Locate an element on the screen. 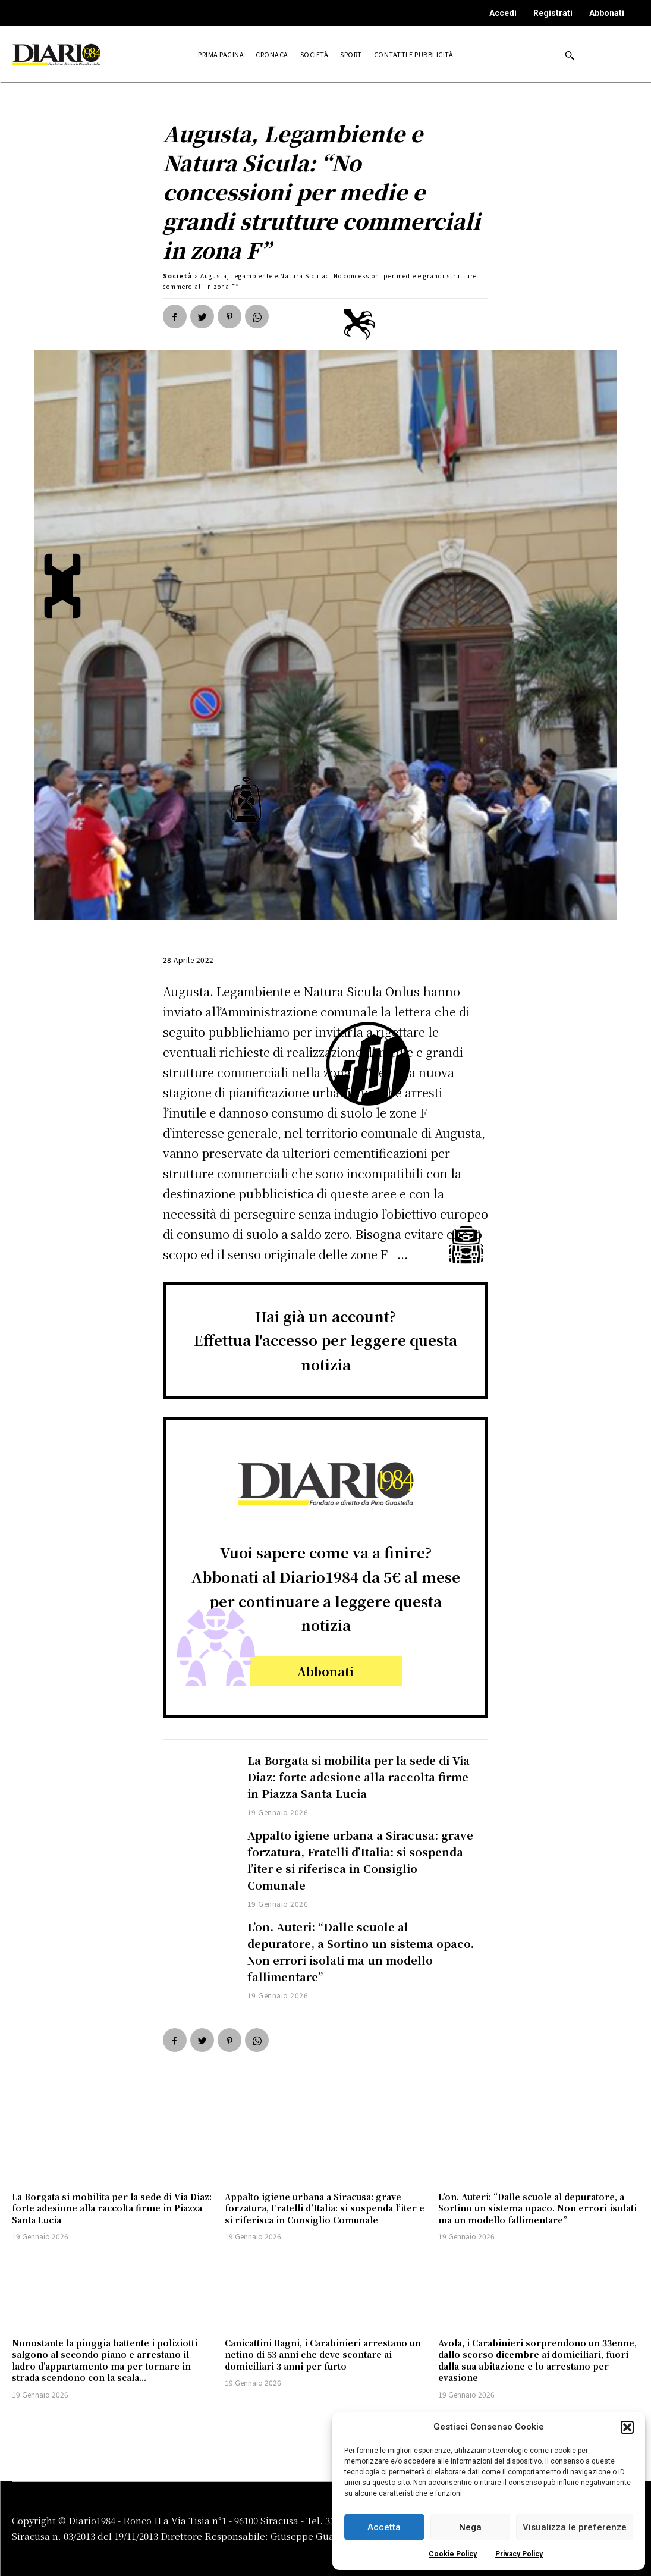  select a beast or creature class in a game is located at coordinates (360, 325).